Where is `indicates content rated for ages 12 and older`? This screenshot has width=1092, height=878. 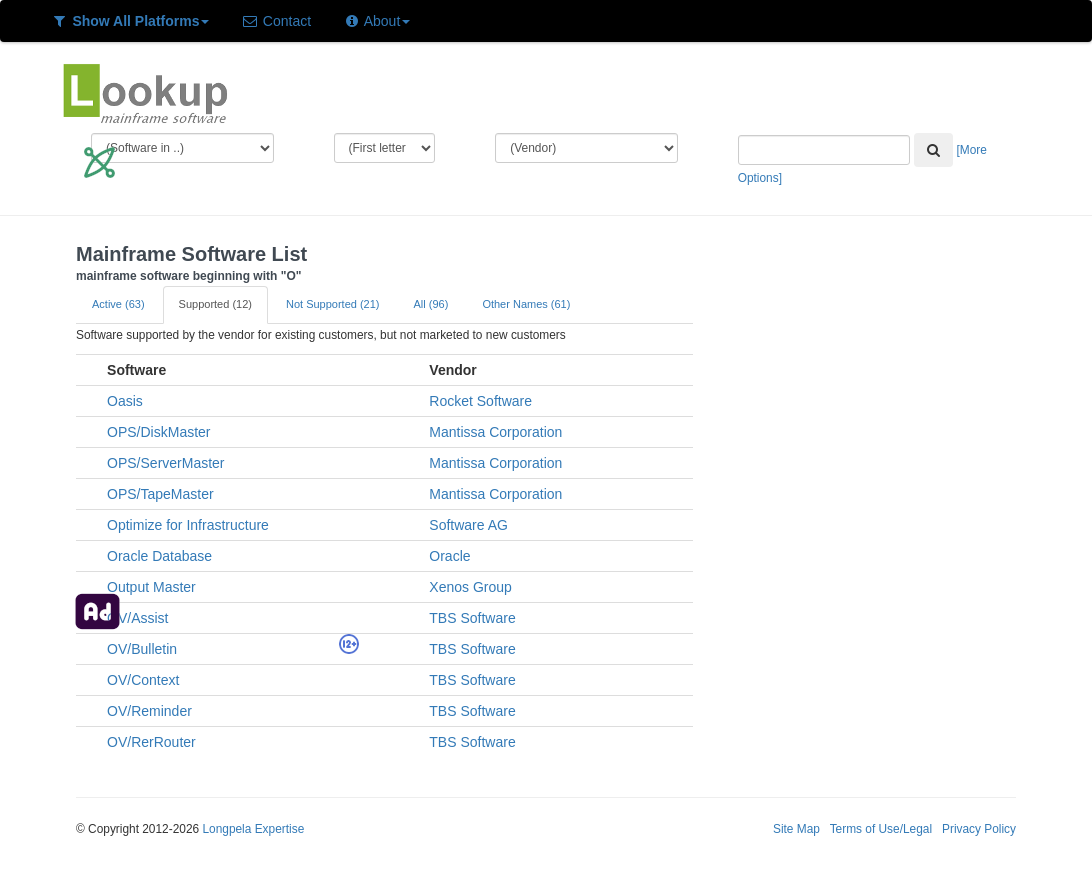
indicates content rated for ages 12 and older is located at coordinates (349, 644).